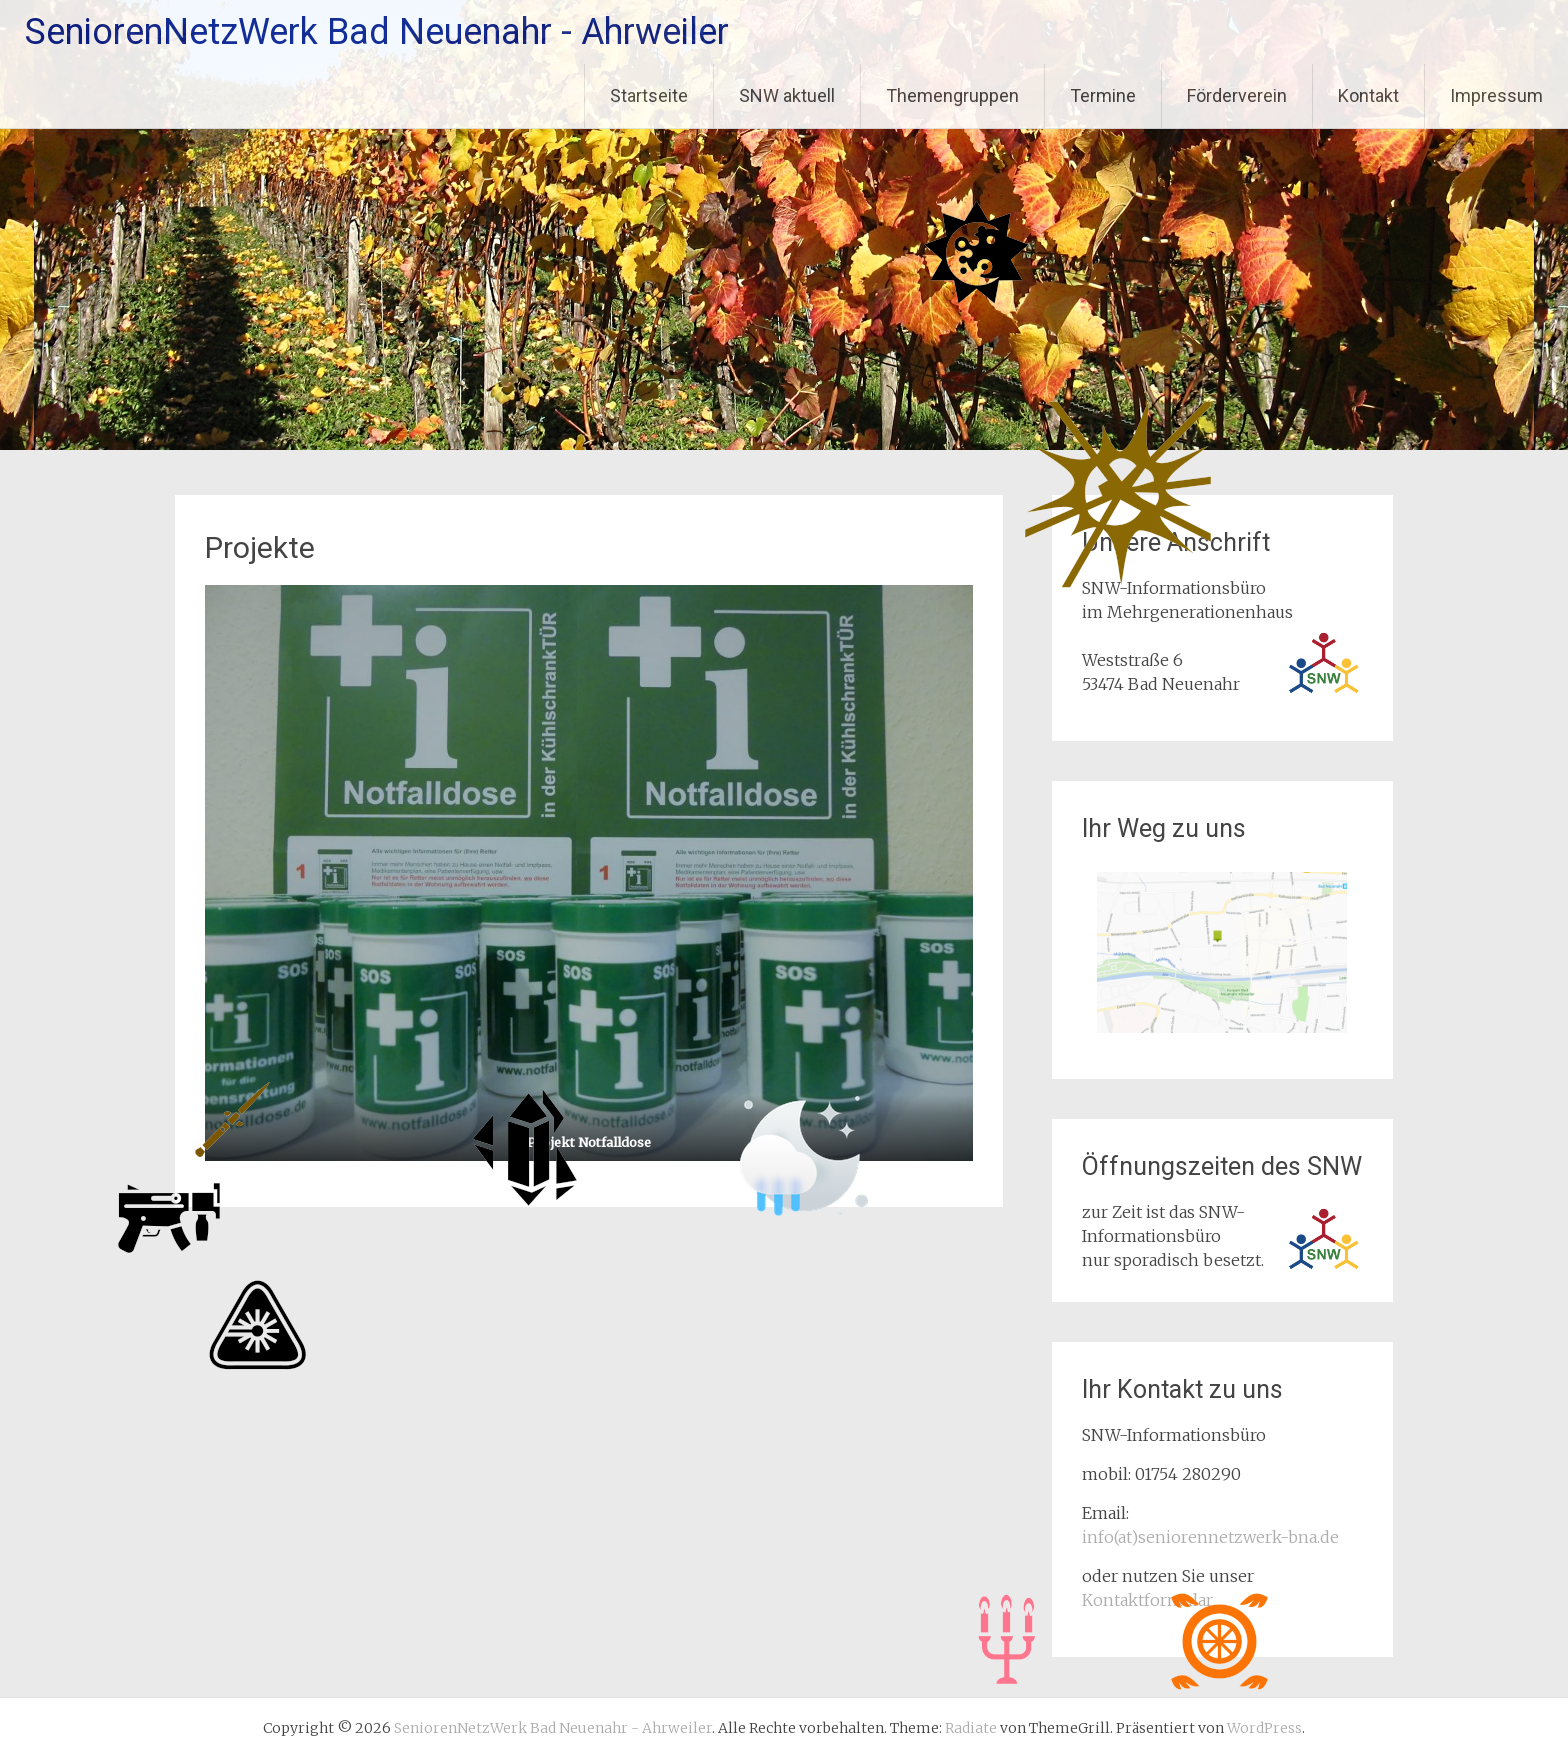 The height and width of the screenshot is (1759, 1568). Describe the element at coordinates (257, 1328) in the screenshot. I see `laser hazard warning indicator` at that location.